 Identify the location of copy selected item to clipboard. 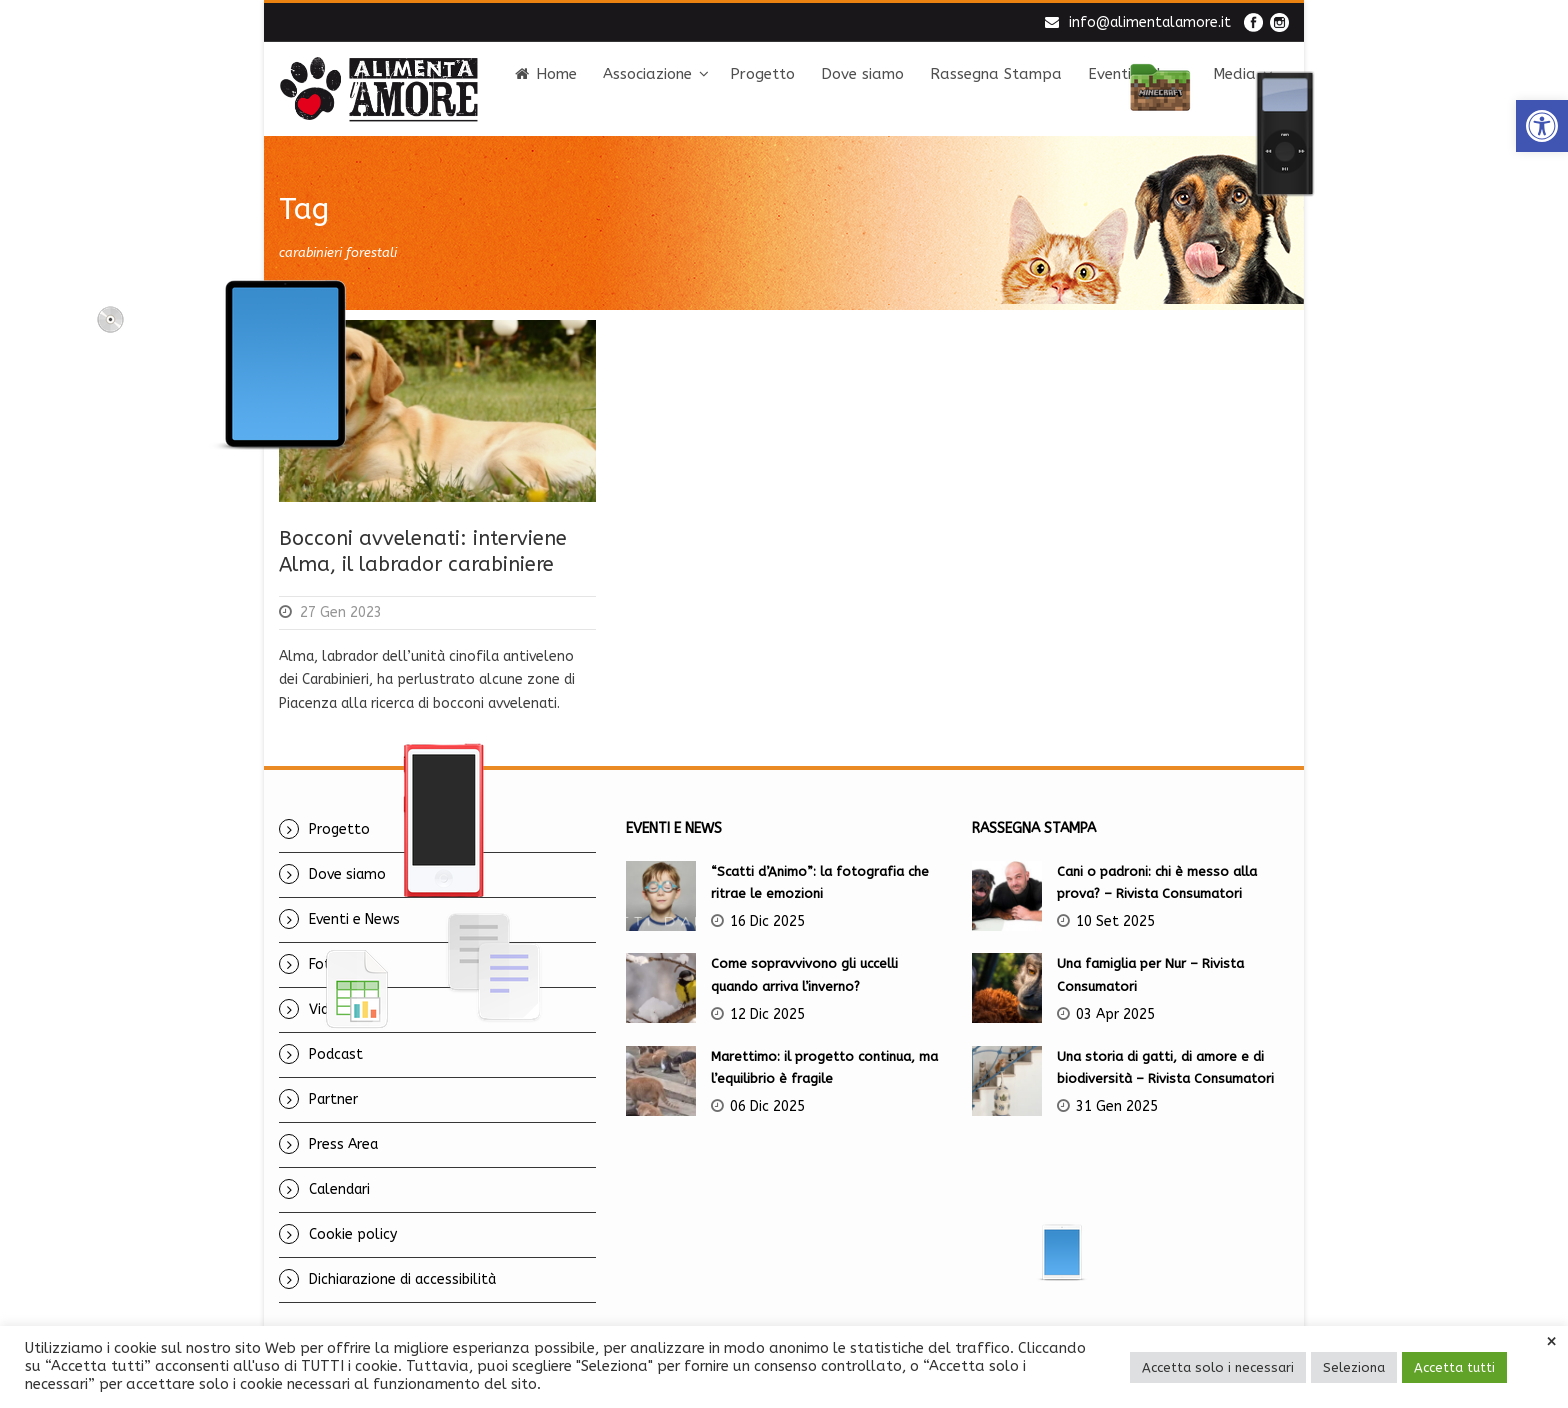
(494, 966).